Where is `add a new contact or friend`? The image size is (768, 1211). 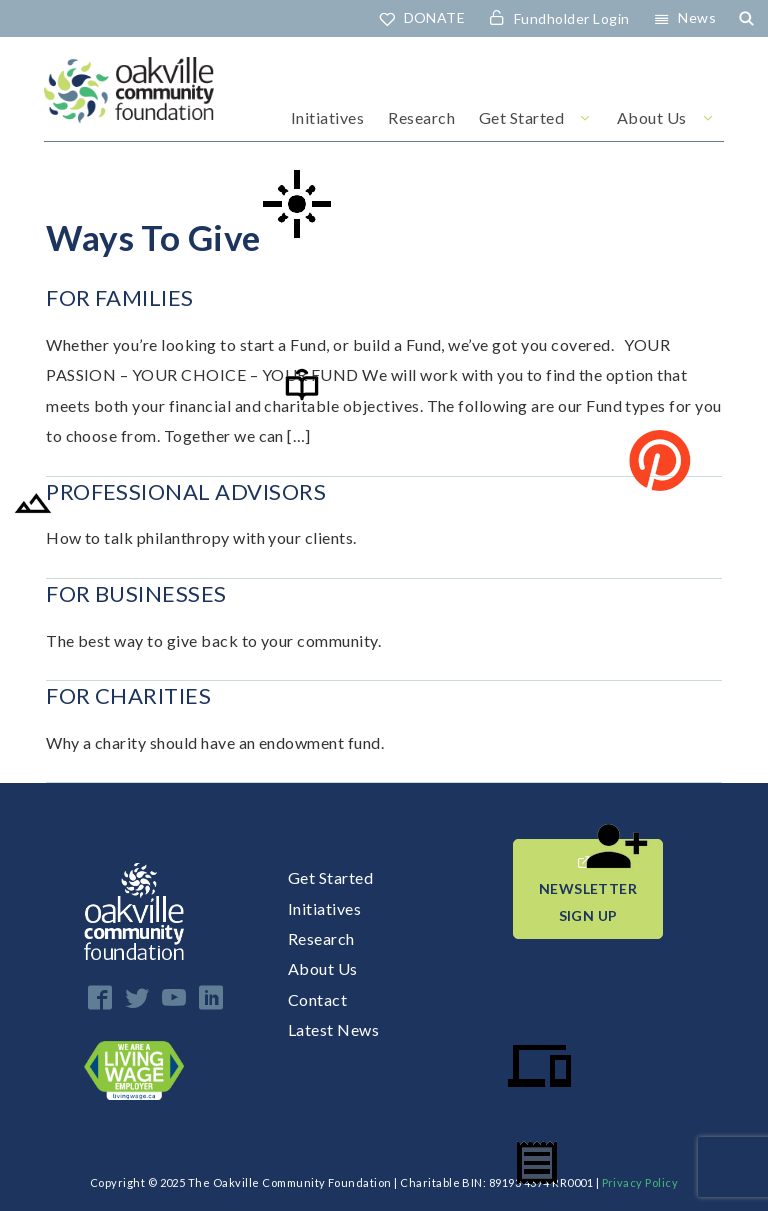
add a new contact or friend is located at coordinates (617, 846).